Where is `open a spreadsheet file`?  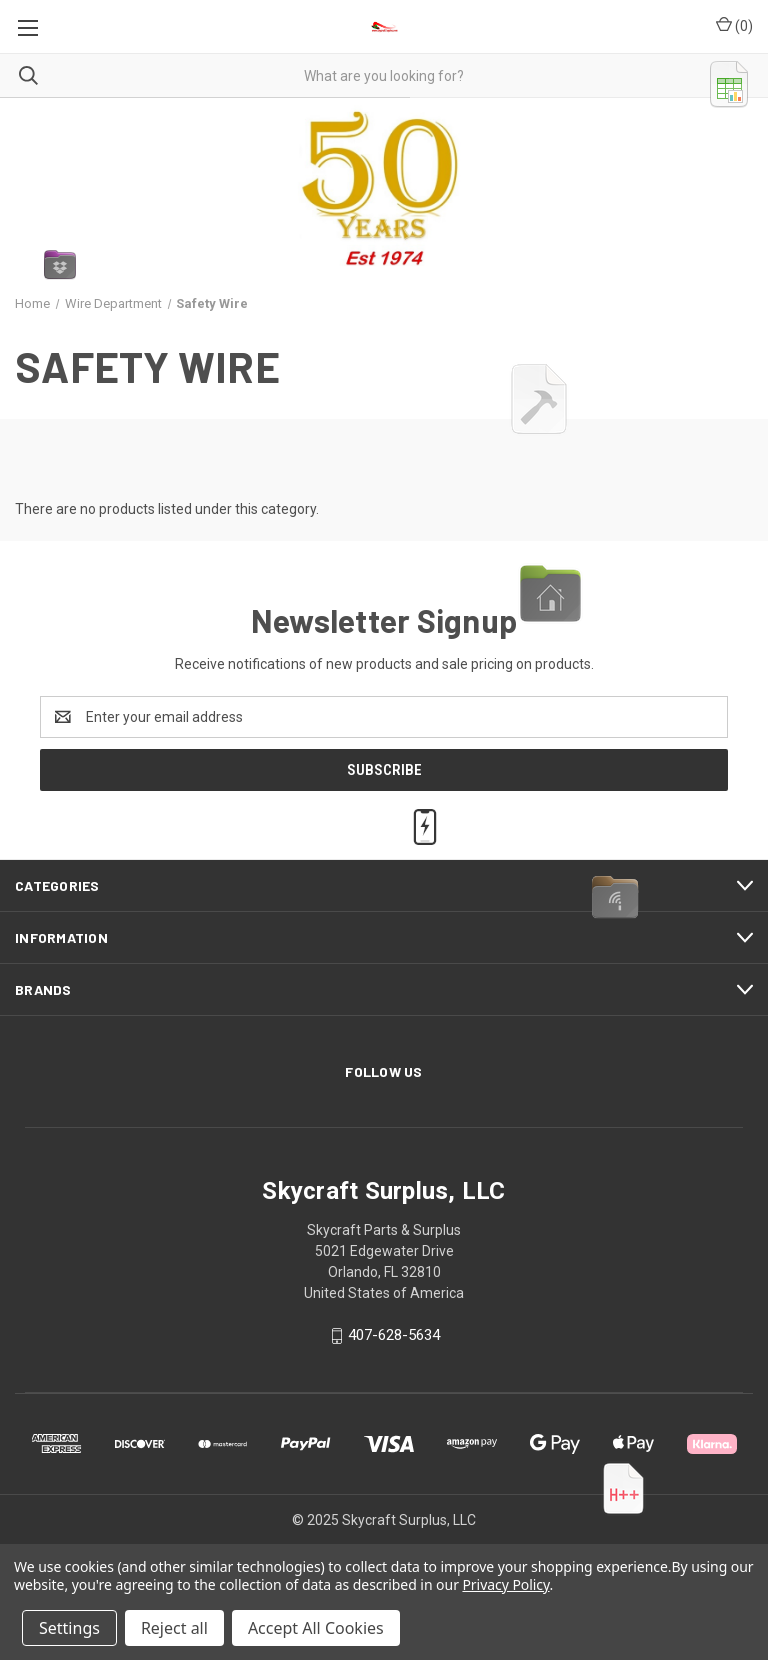
open a spreadsheet file is located at coordinates (729, 84).